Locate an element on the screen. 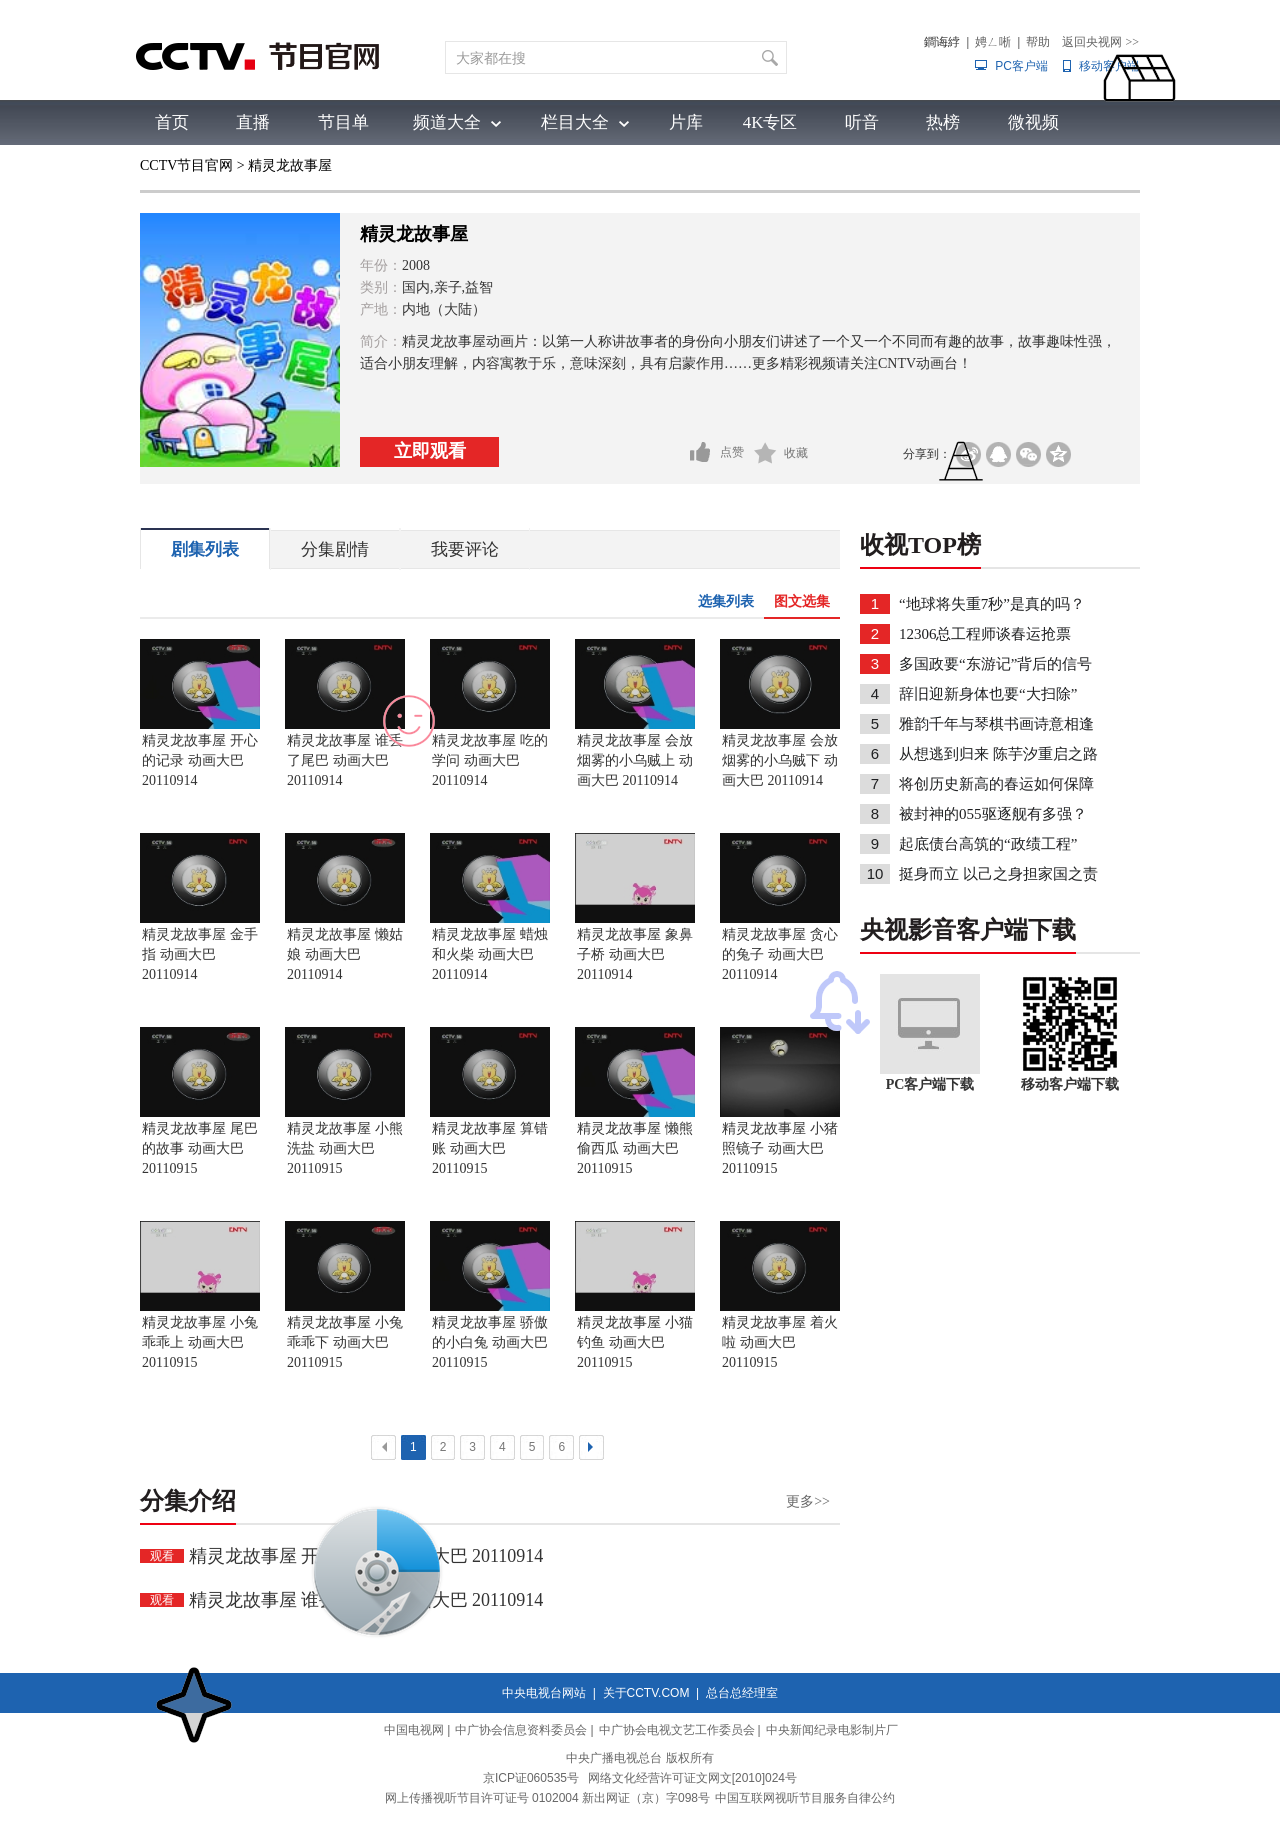 This screenshot has height=1831, width=1280. indicates an area under construction or maintenance is located at coordinates (961, 462).